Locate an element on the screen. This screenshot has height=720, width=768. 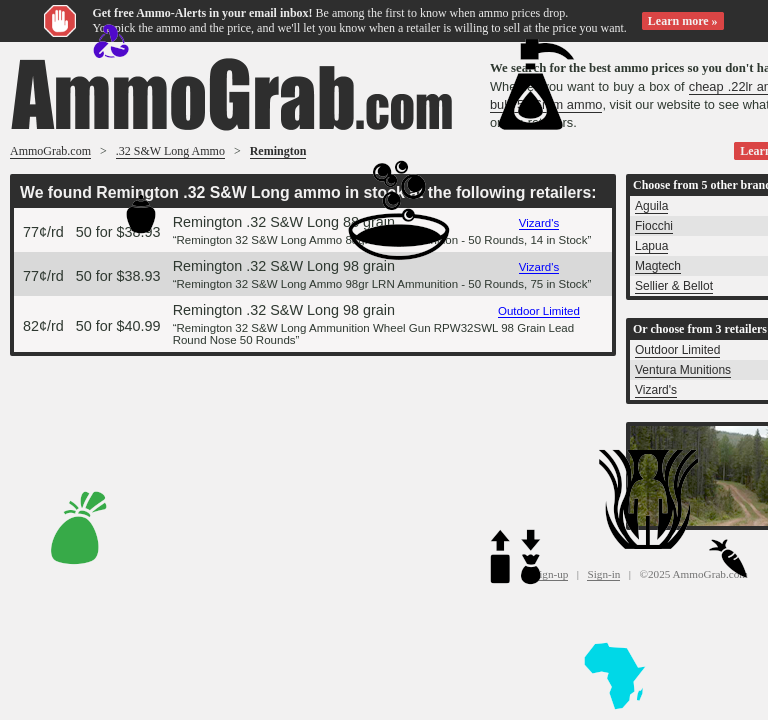
collect or view shell items in game inventory is located at coordinates (111, 42).